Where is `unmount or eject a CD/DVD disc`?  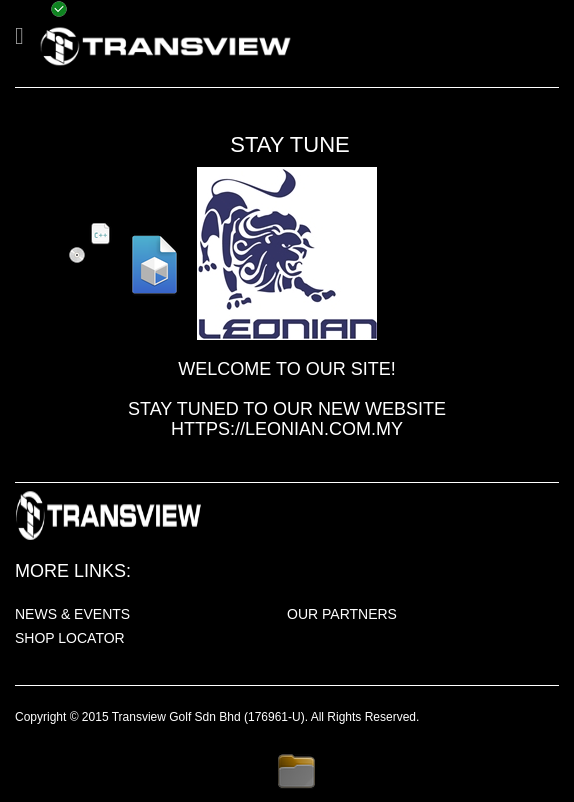 unmount or eject a CD/DVD disc is located at coordinates (77, 255).